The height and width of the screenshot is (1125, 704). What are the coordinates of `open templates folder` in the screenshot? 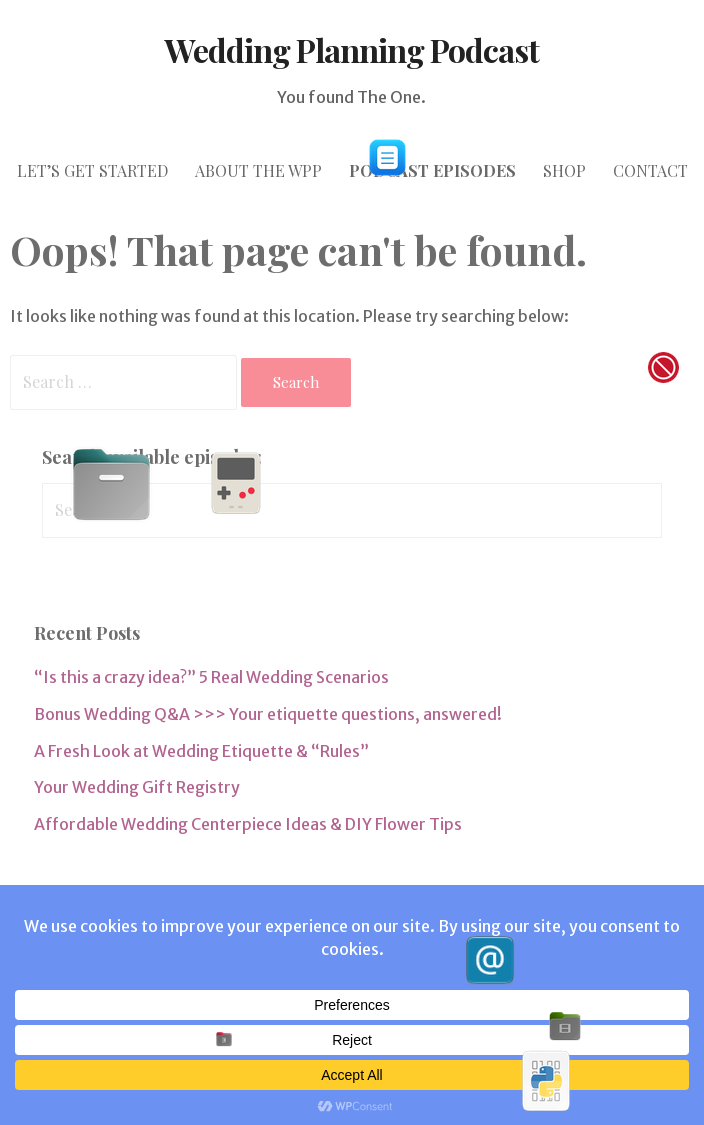 It's located at (224, 1039).